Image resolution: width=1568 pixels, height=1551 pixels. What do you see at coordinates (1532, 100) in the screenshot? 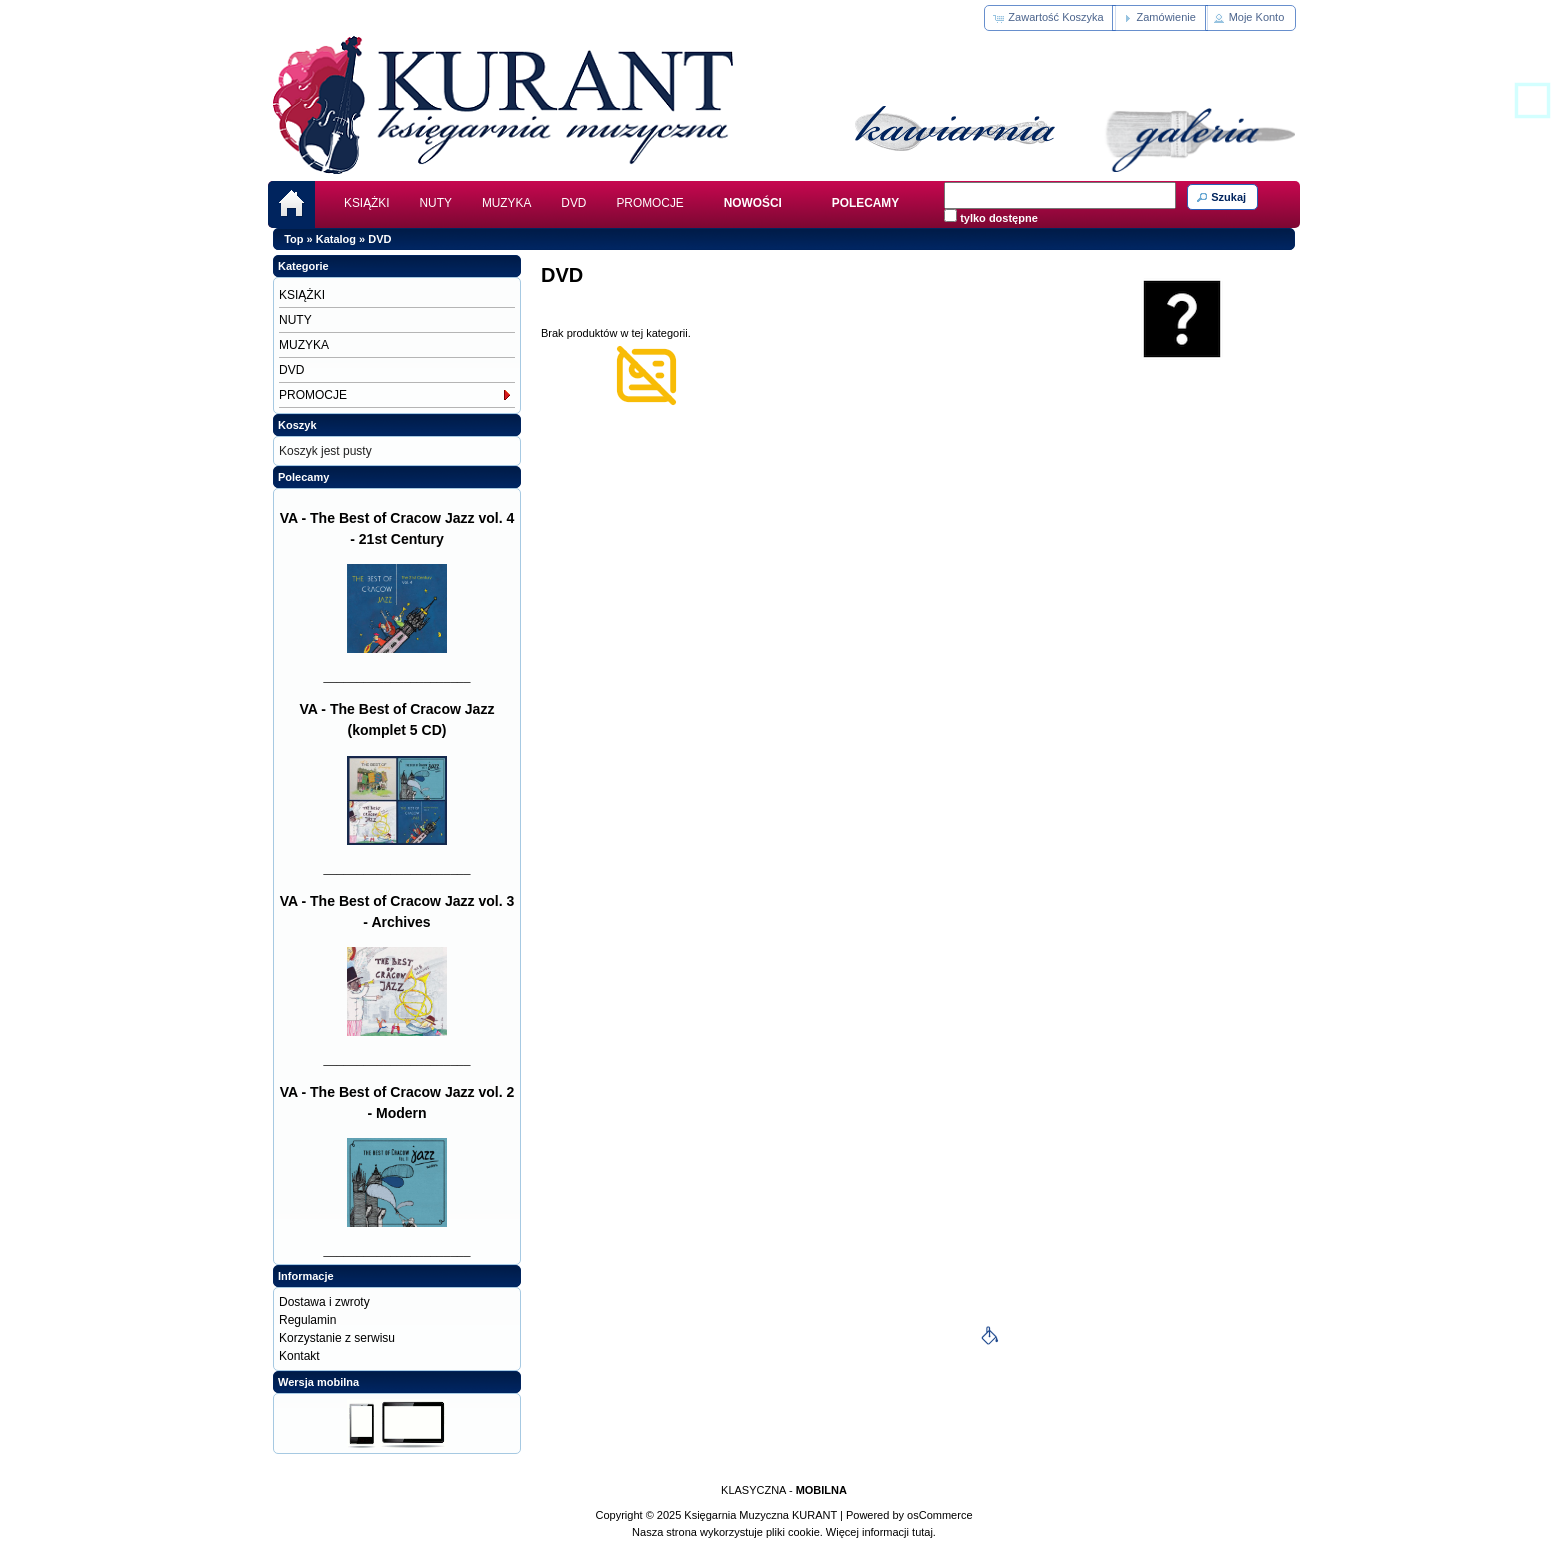
I see `maximize the current window` at bounding box center [1532, 100].